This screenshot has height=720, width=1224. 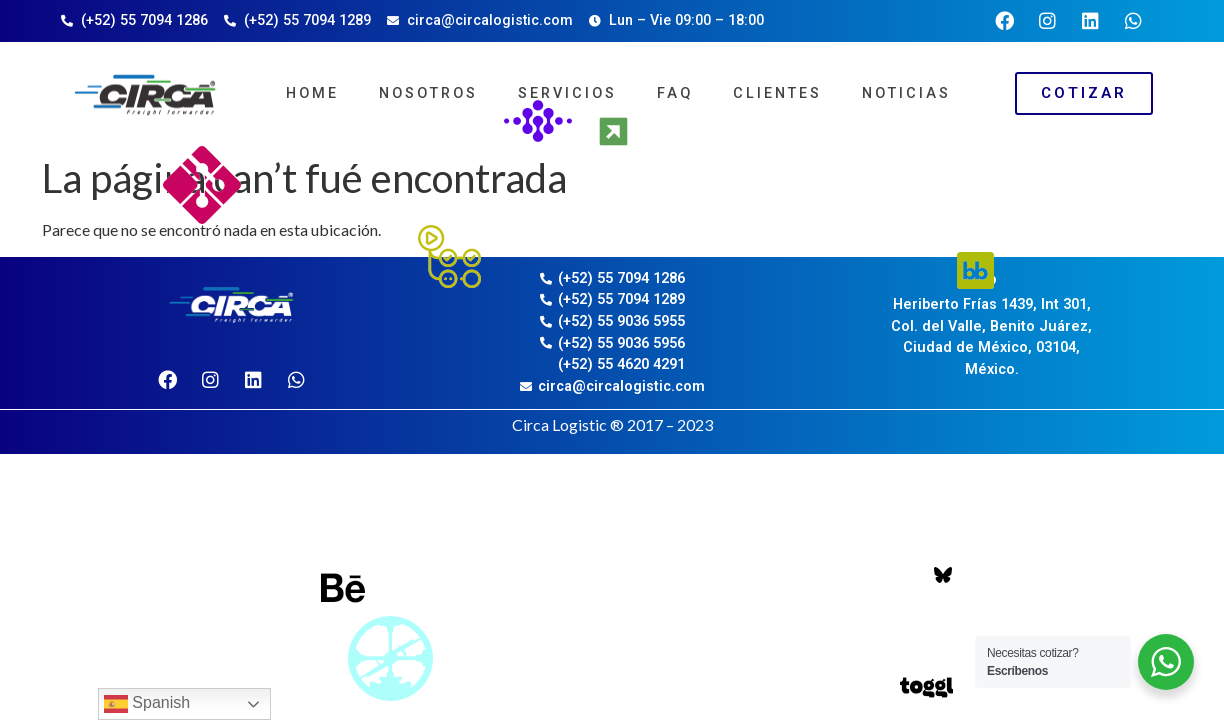 I want to click on open Wwise audio middleware application, so click(x=538, y=121).